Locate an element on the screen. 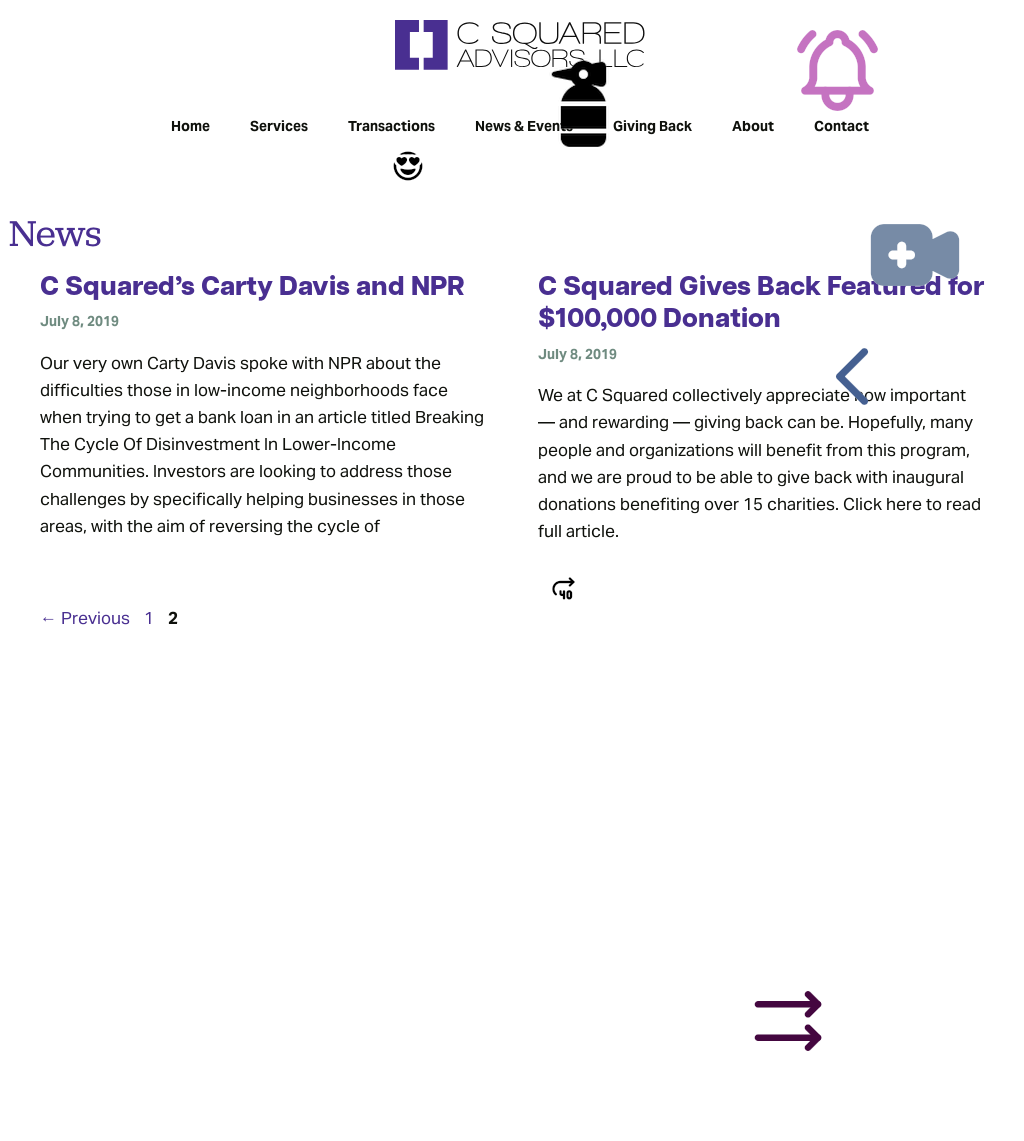 The image size is (1024, 1141). go back to the previous screen is located at coordinates (854, 376).